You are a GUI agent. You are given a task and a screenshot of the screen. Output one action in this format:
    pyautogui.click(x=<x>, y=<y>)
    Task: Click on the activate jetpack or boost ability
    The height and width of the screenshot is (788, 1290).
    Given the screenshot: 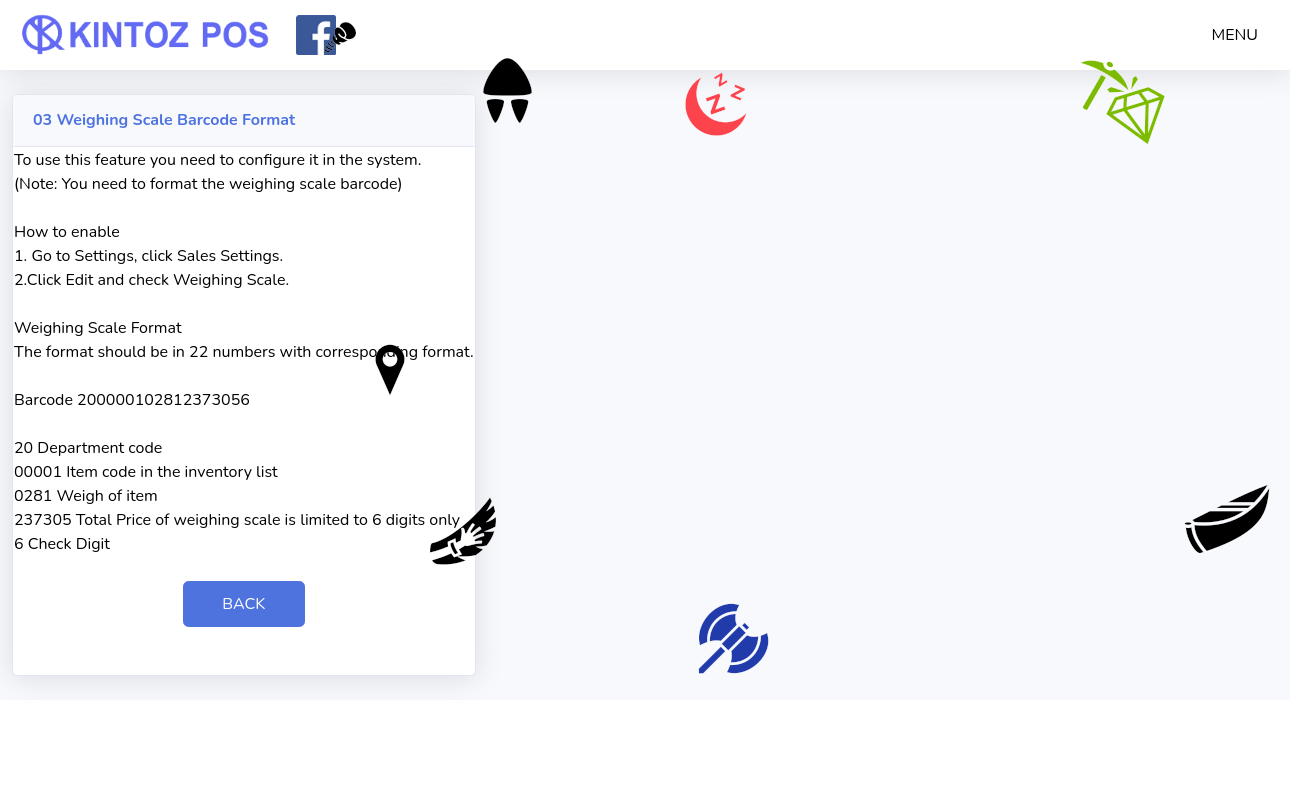 What is the action you would take?
    pyautogui.click(x=507, y=90)
    